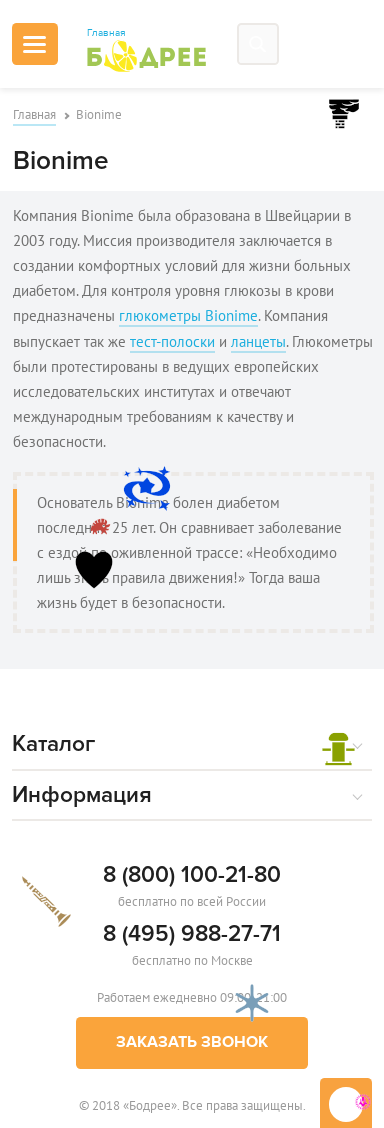 This screenshot has width=384, height=1128. I want to click on add to favorites, so click(94, 570).